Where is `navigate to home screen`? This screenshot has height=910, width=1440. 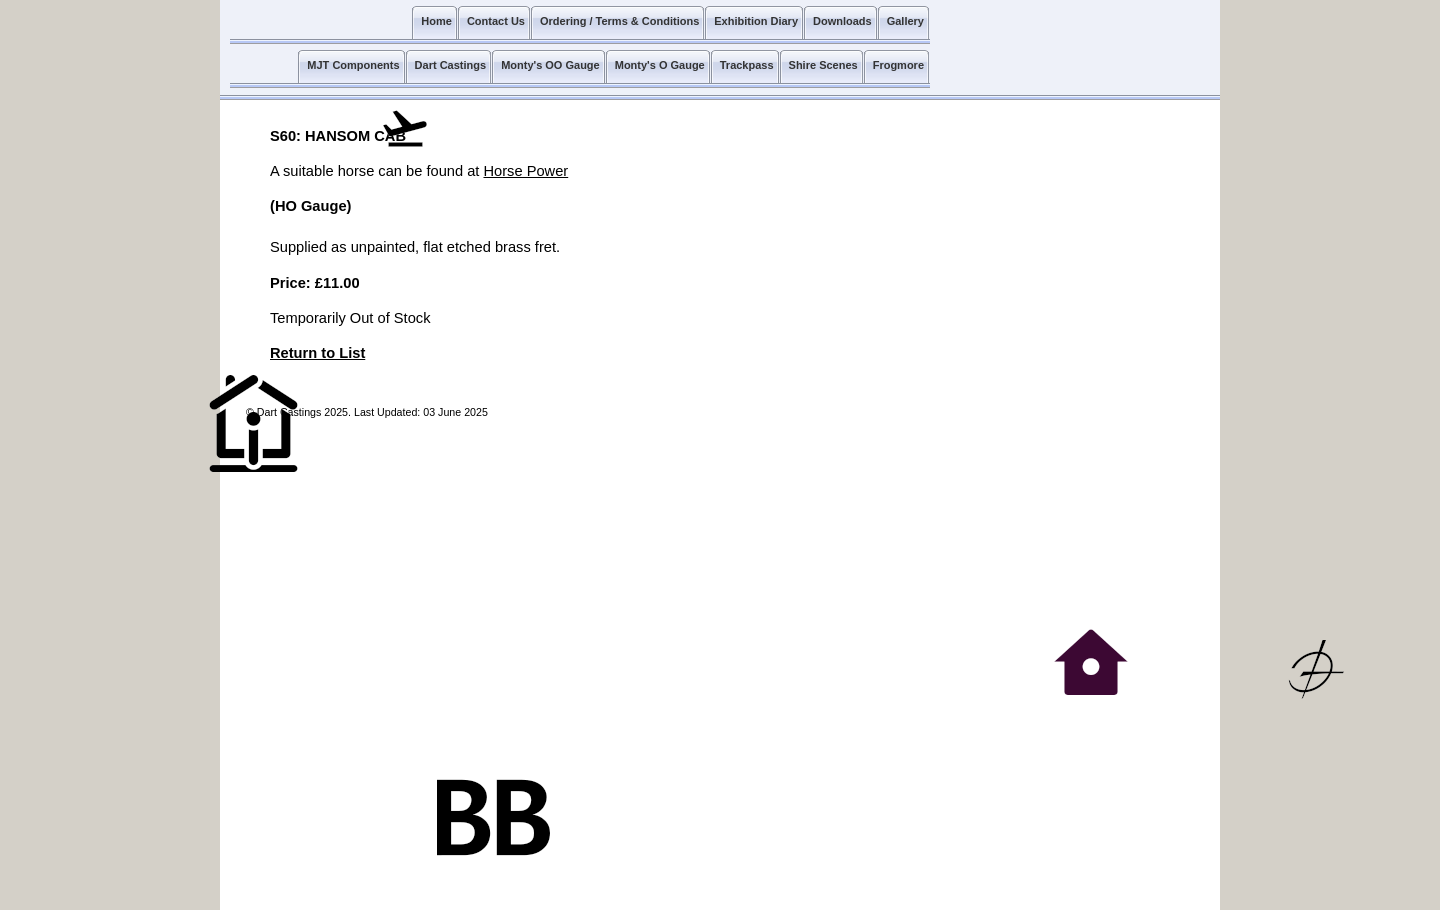
navigate to home screen is located at coordinates (1091, 665).